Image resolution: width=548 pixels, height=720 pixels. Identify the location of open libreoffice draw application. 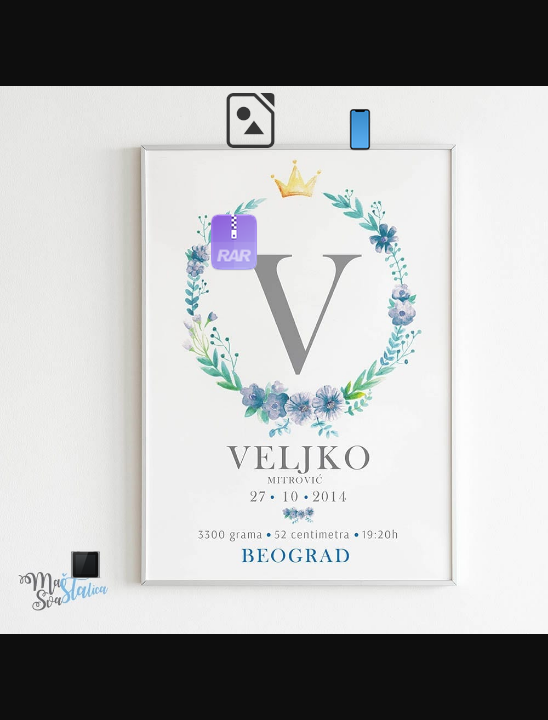
(250, 120).